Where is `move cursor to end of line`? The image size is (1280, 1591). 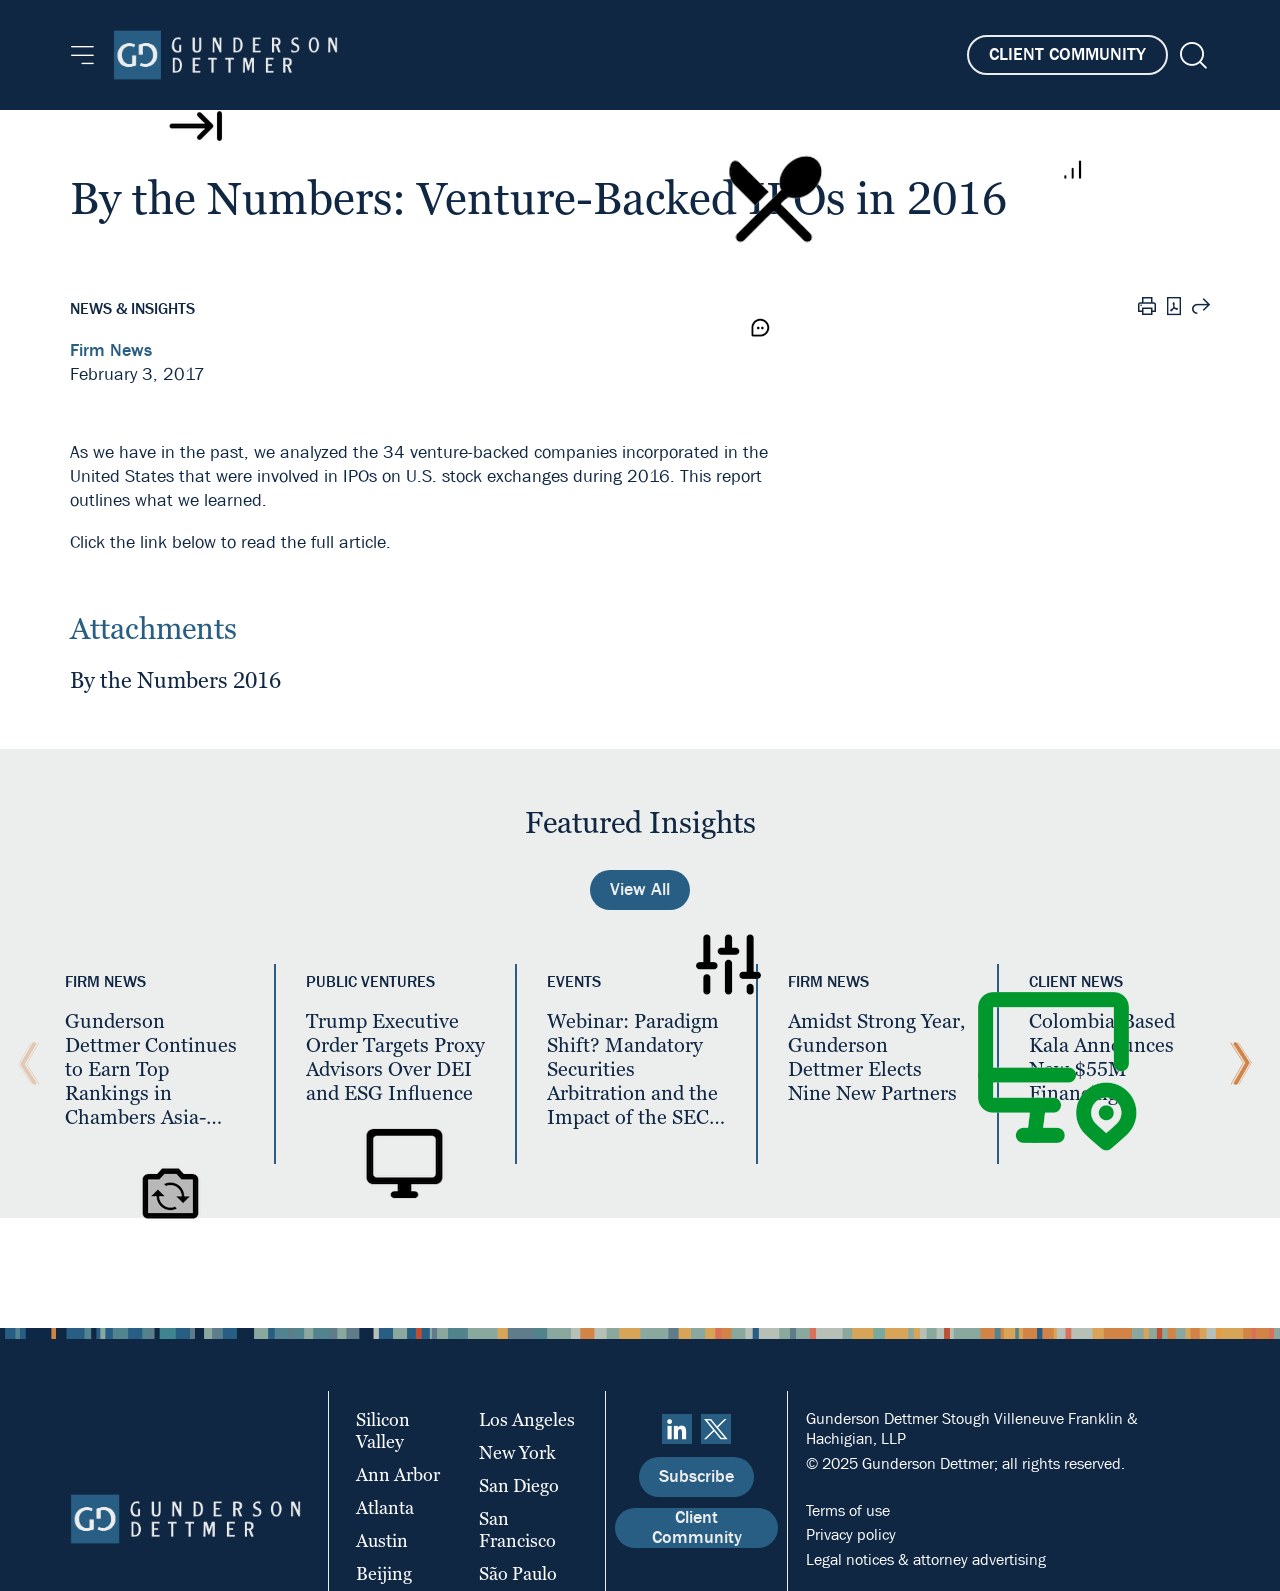
move cursor to end of line is located at coordinates (197, 126).